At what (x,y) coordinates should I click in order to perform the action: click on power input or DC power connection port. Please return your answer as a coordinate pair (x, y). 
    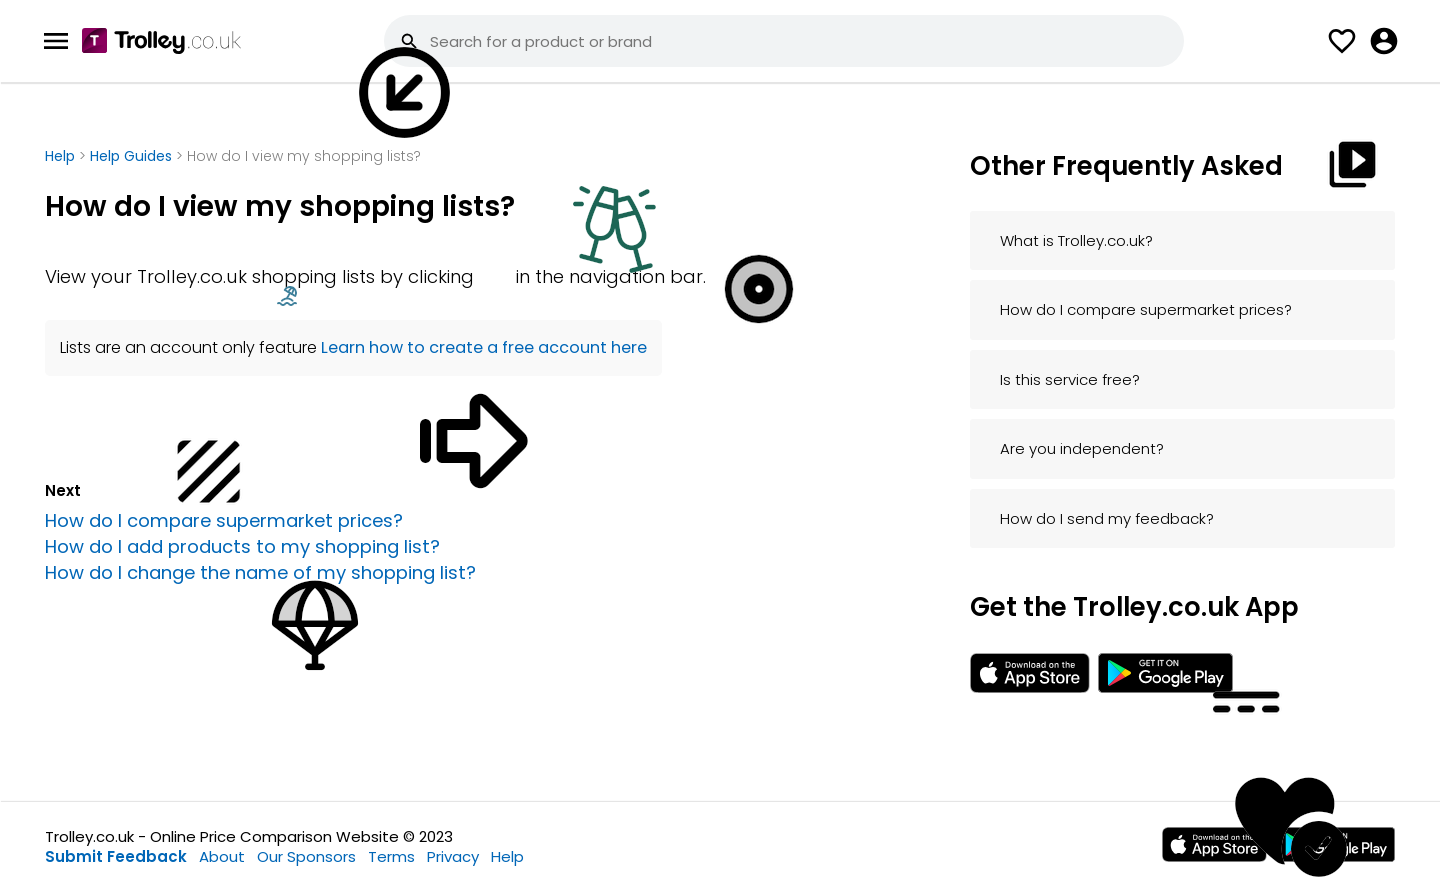
    Looking at the image, I should click on (1248, 702).